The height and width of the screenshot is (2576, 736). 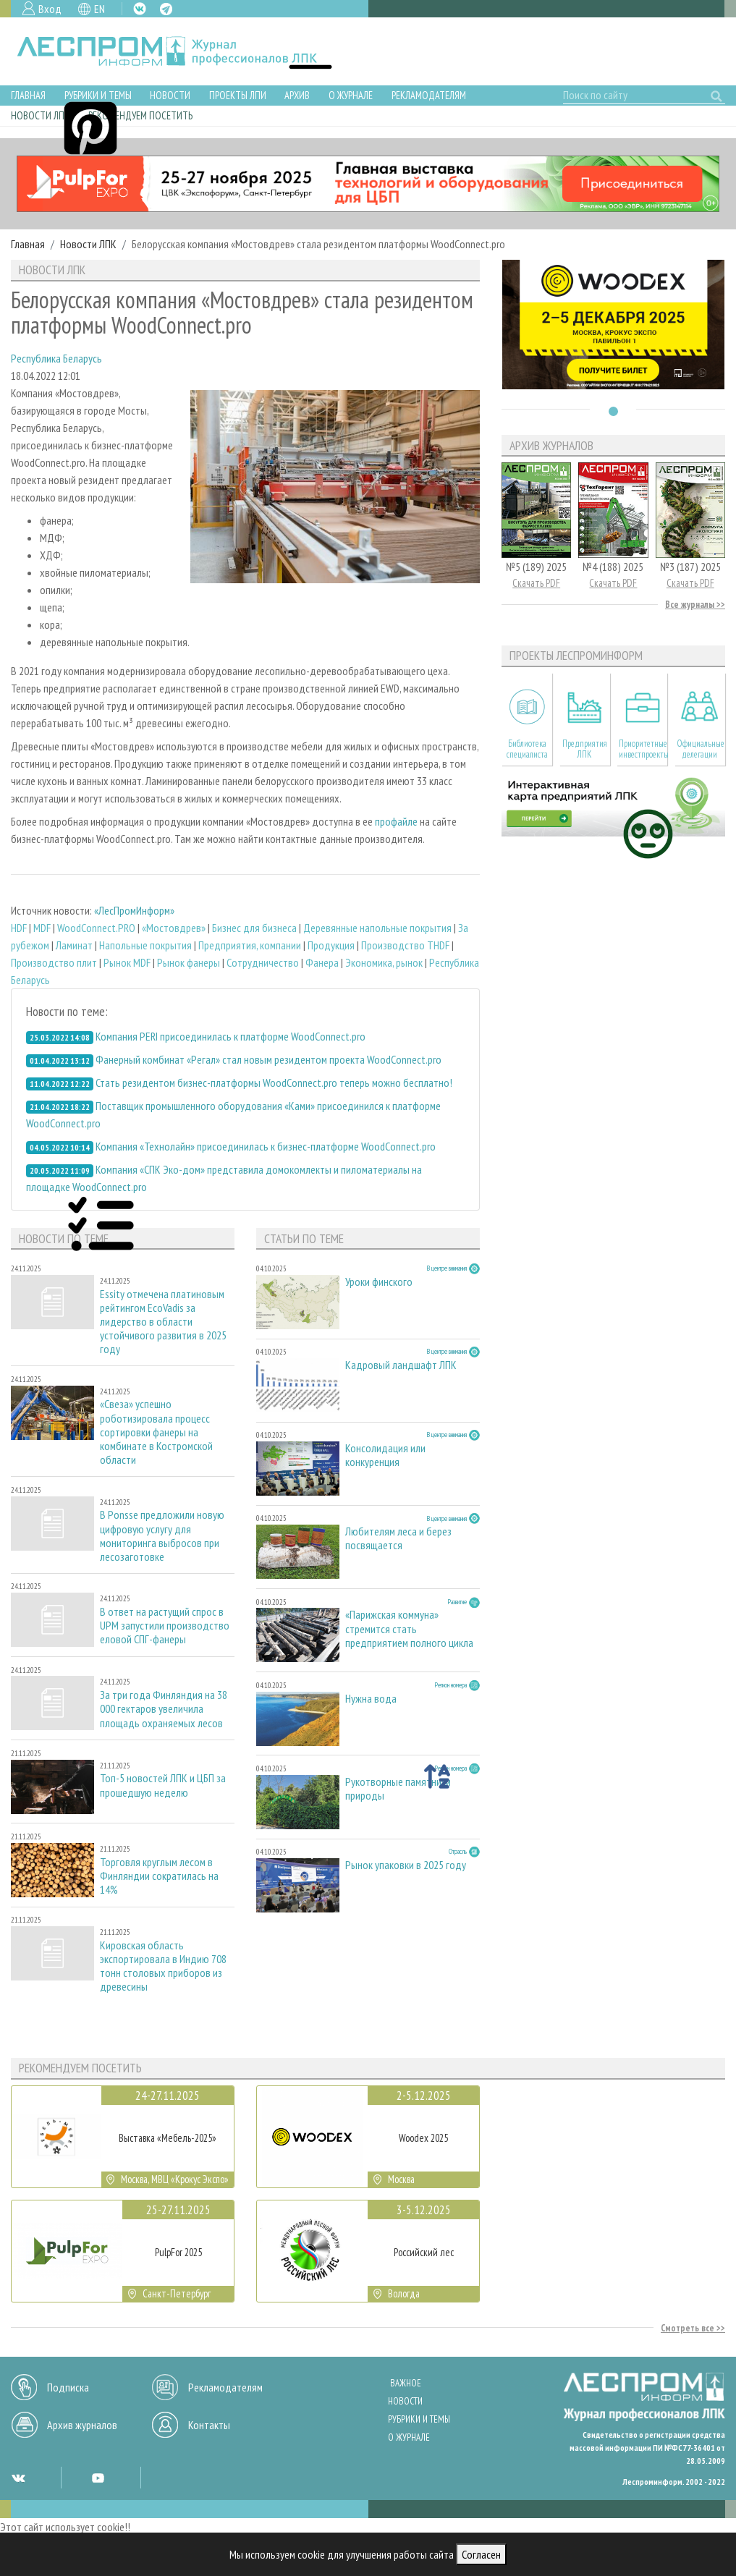 I want to click on sort items alphabetically in ascending order (A to Z), so click(x=437, y=1776).